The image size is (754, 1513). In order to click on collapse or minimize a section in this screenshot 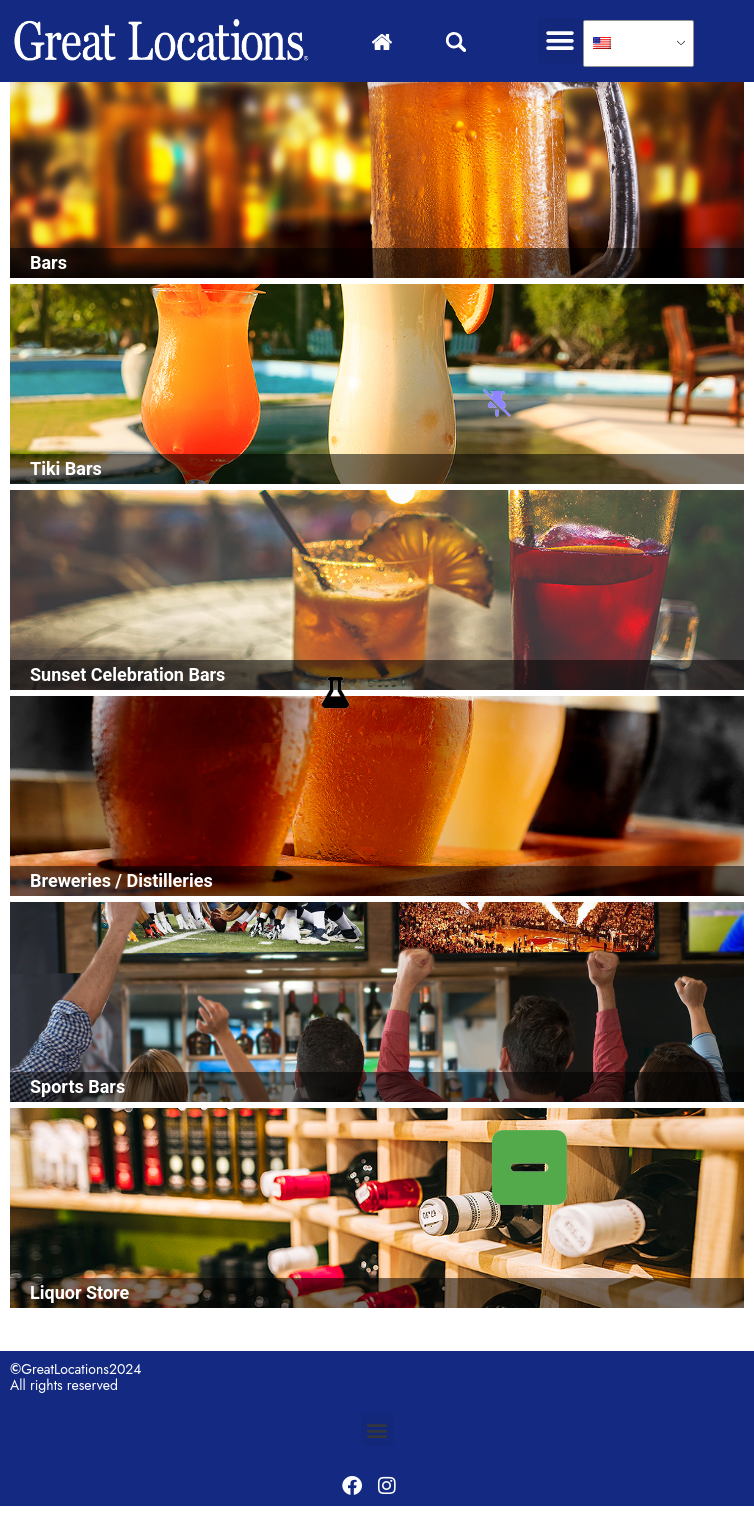, I will do `click(529, 1167)`.